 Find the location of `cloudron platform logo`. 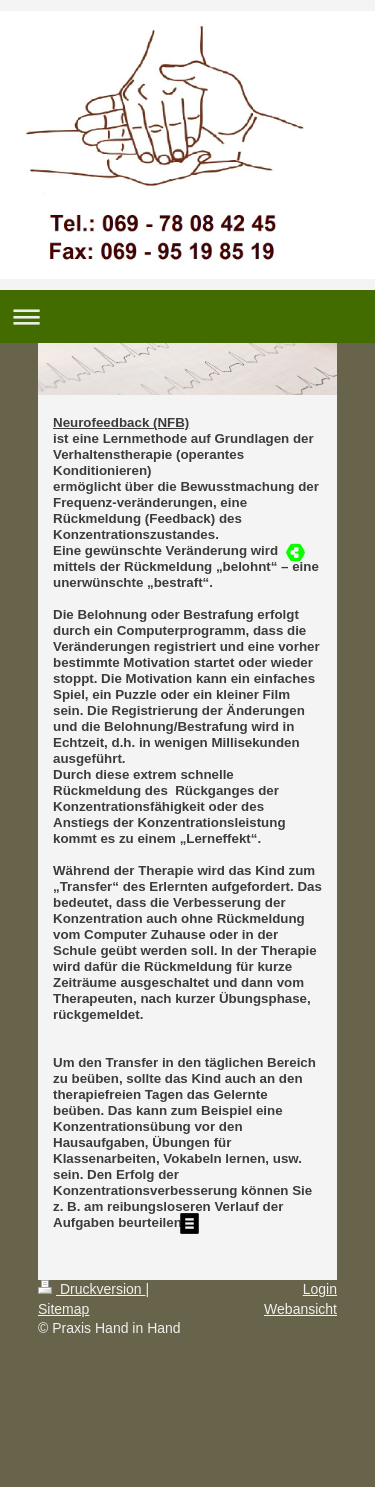

cloudron platform logo is located at coordinates (295, 552).